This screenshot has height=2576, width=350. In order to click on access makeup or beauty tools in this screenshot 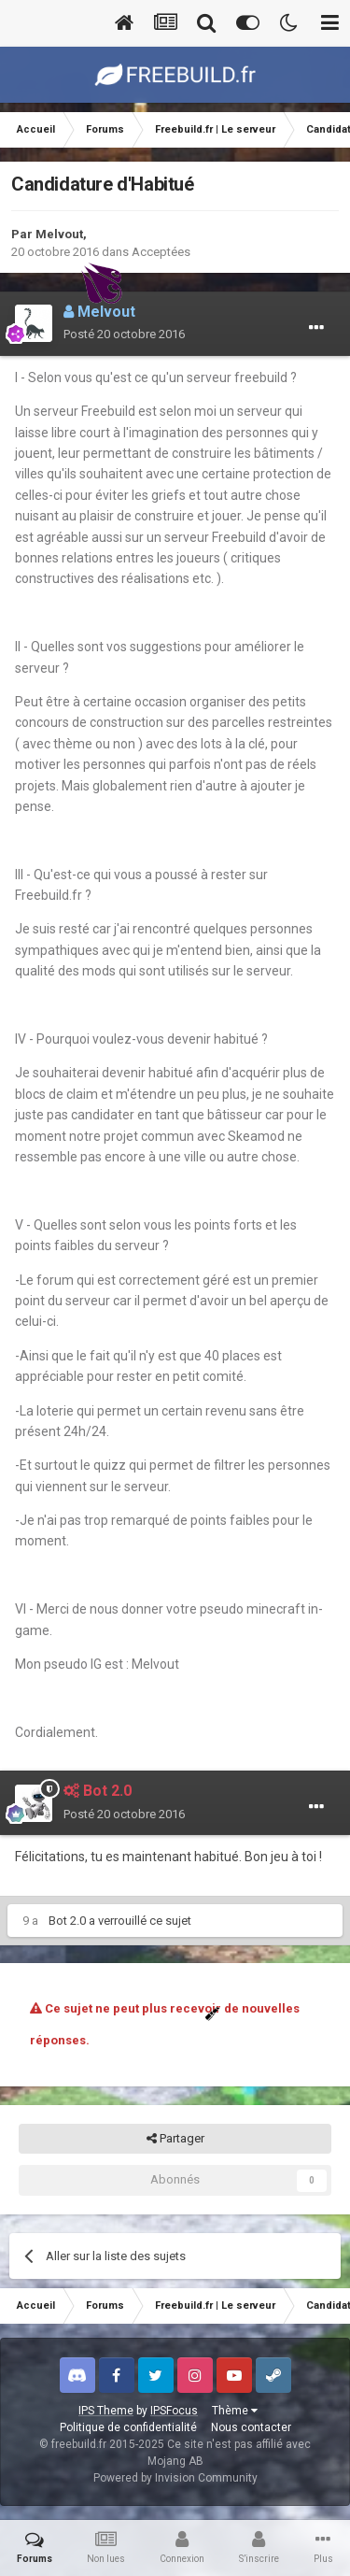, I will do `click(212, 2014)`.